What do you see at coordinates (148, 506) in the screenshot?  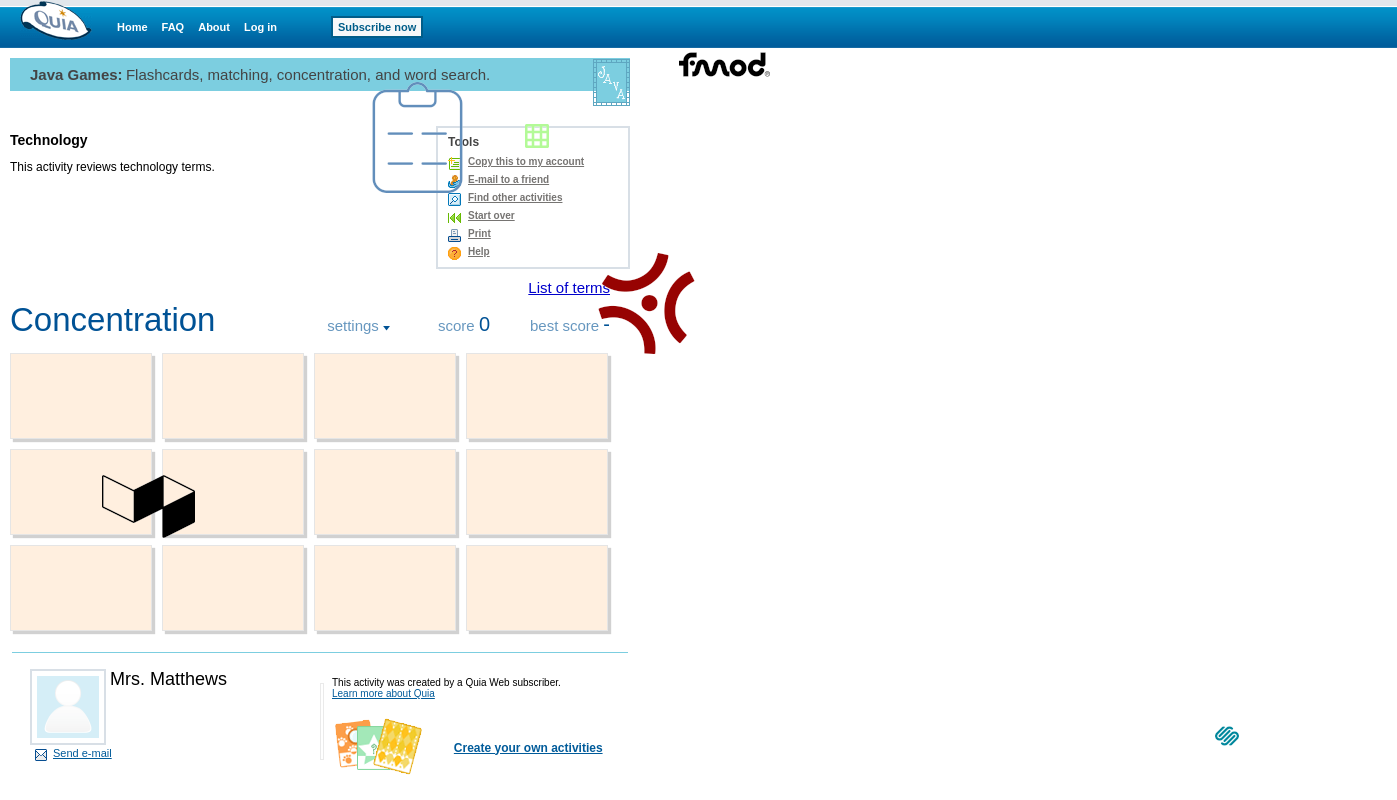 I see `open Buildkite CI/CD dashboard` at bounding box center [148, 506].